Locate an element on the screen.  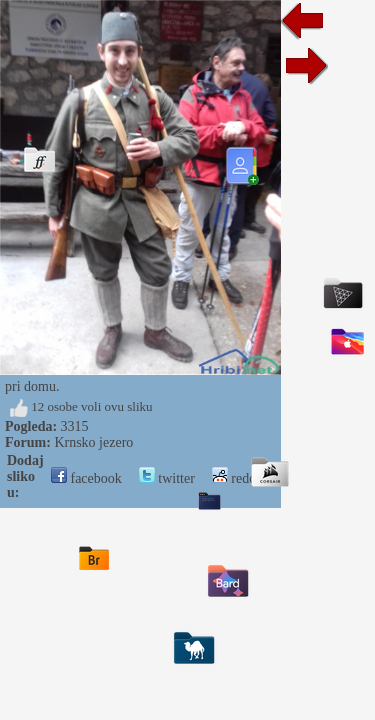
folder containing corsair software or drivers is located at coordinates (270, 473).